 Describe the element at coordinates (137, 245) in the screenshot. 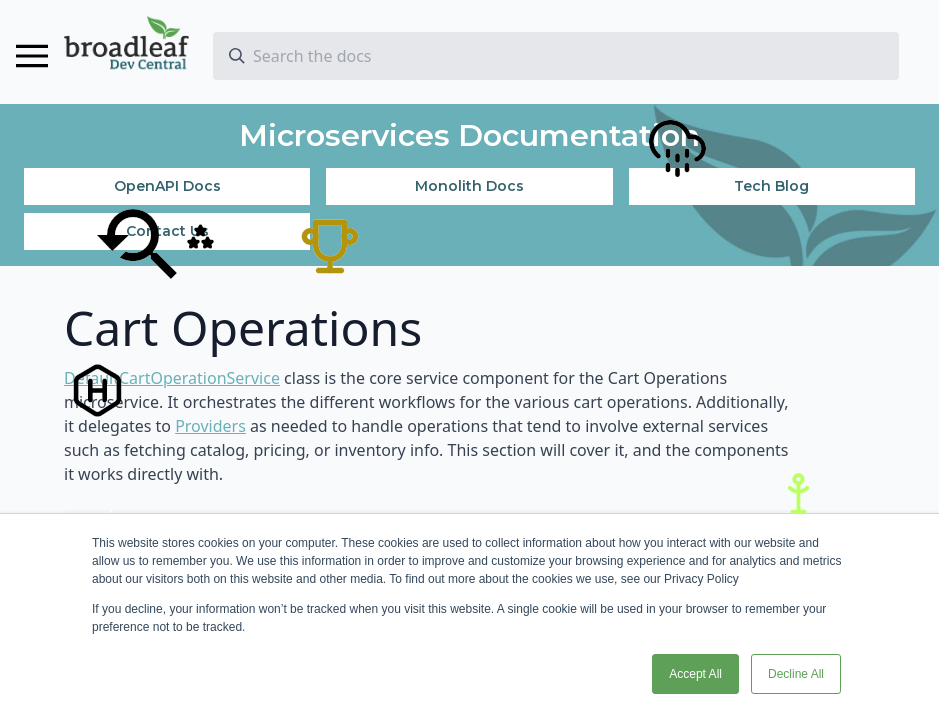

I see `redo or retry a search` at that location.